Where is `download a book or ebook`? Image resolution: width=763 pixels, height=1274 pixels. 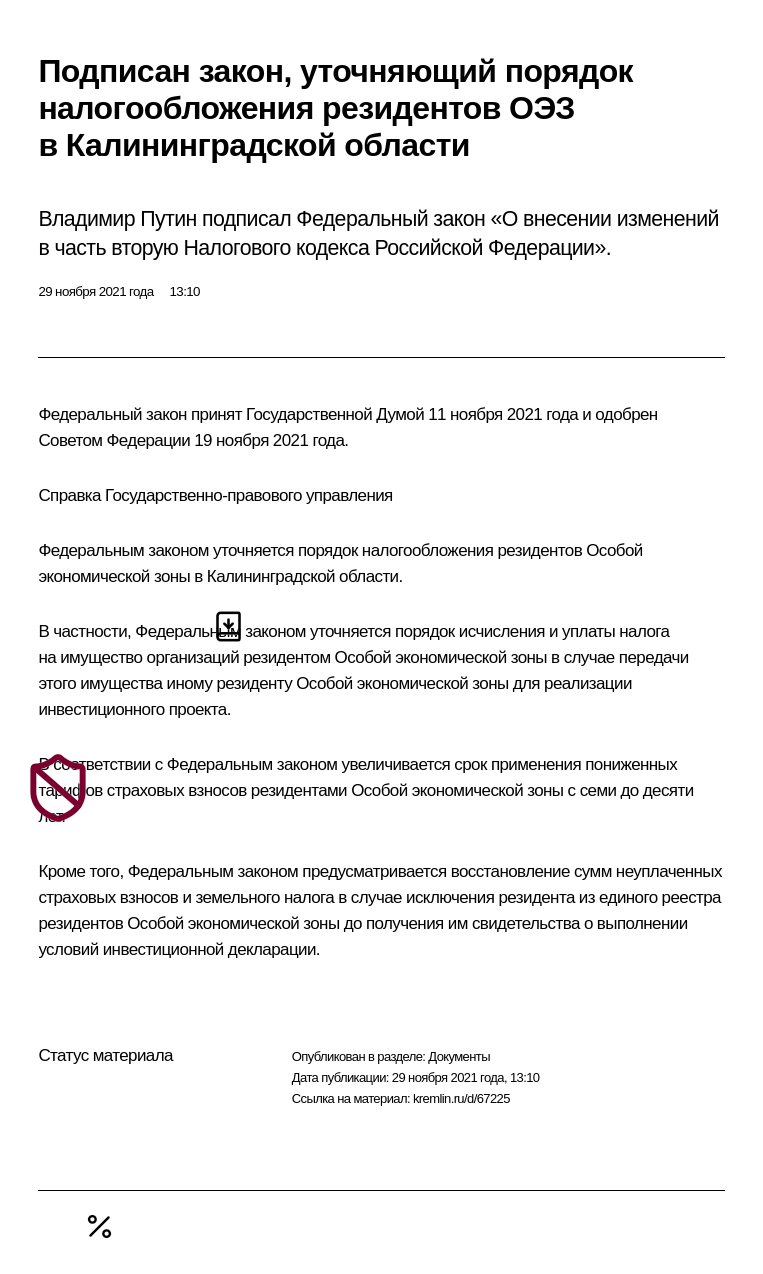 download a book or ebook is located at coordinates (228, 626).